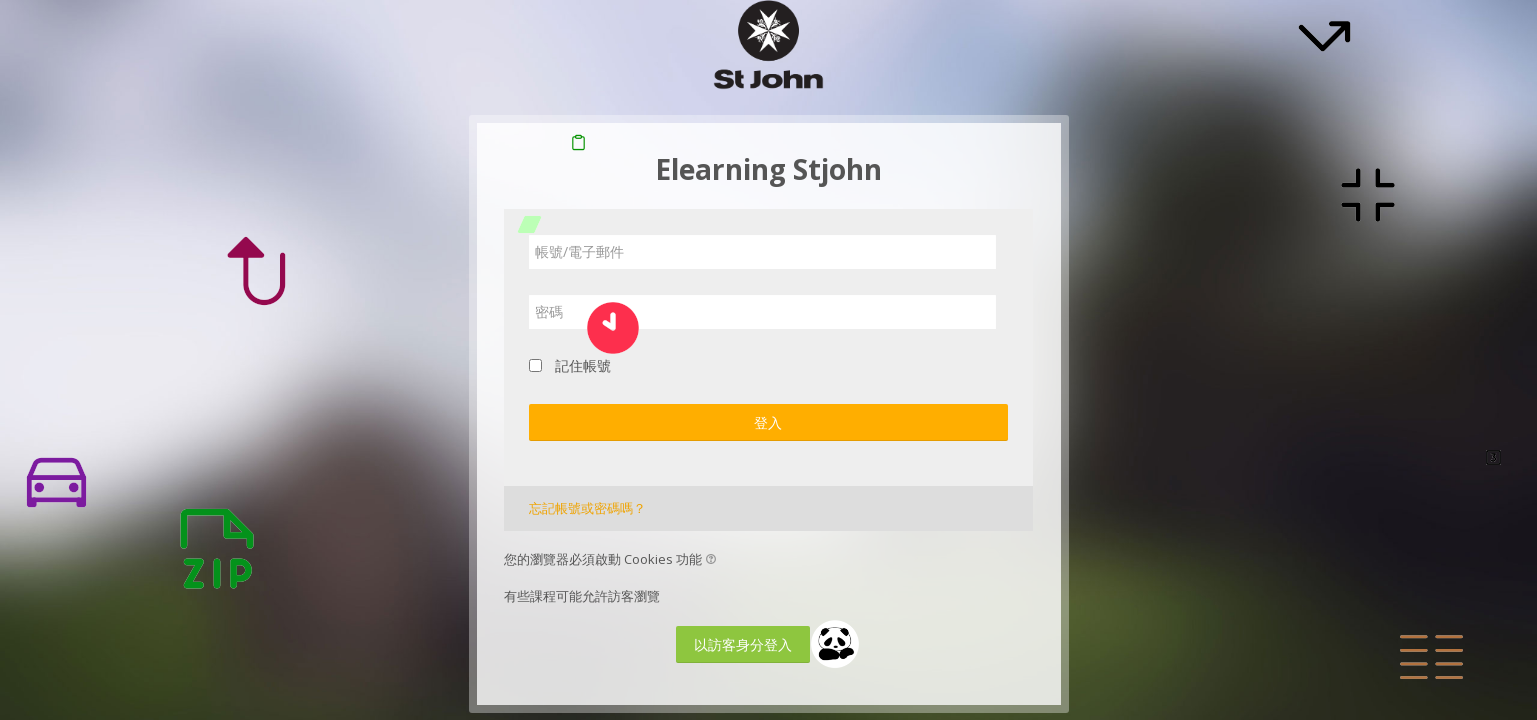 The width and height of the screenshot is (1537, 720). What do you see at coordinates (1493, 457) in the screenshot?
I see `indicates step three in a numbered sequence` at bounding box center [1493, 457].